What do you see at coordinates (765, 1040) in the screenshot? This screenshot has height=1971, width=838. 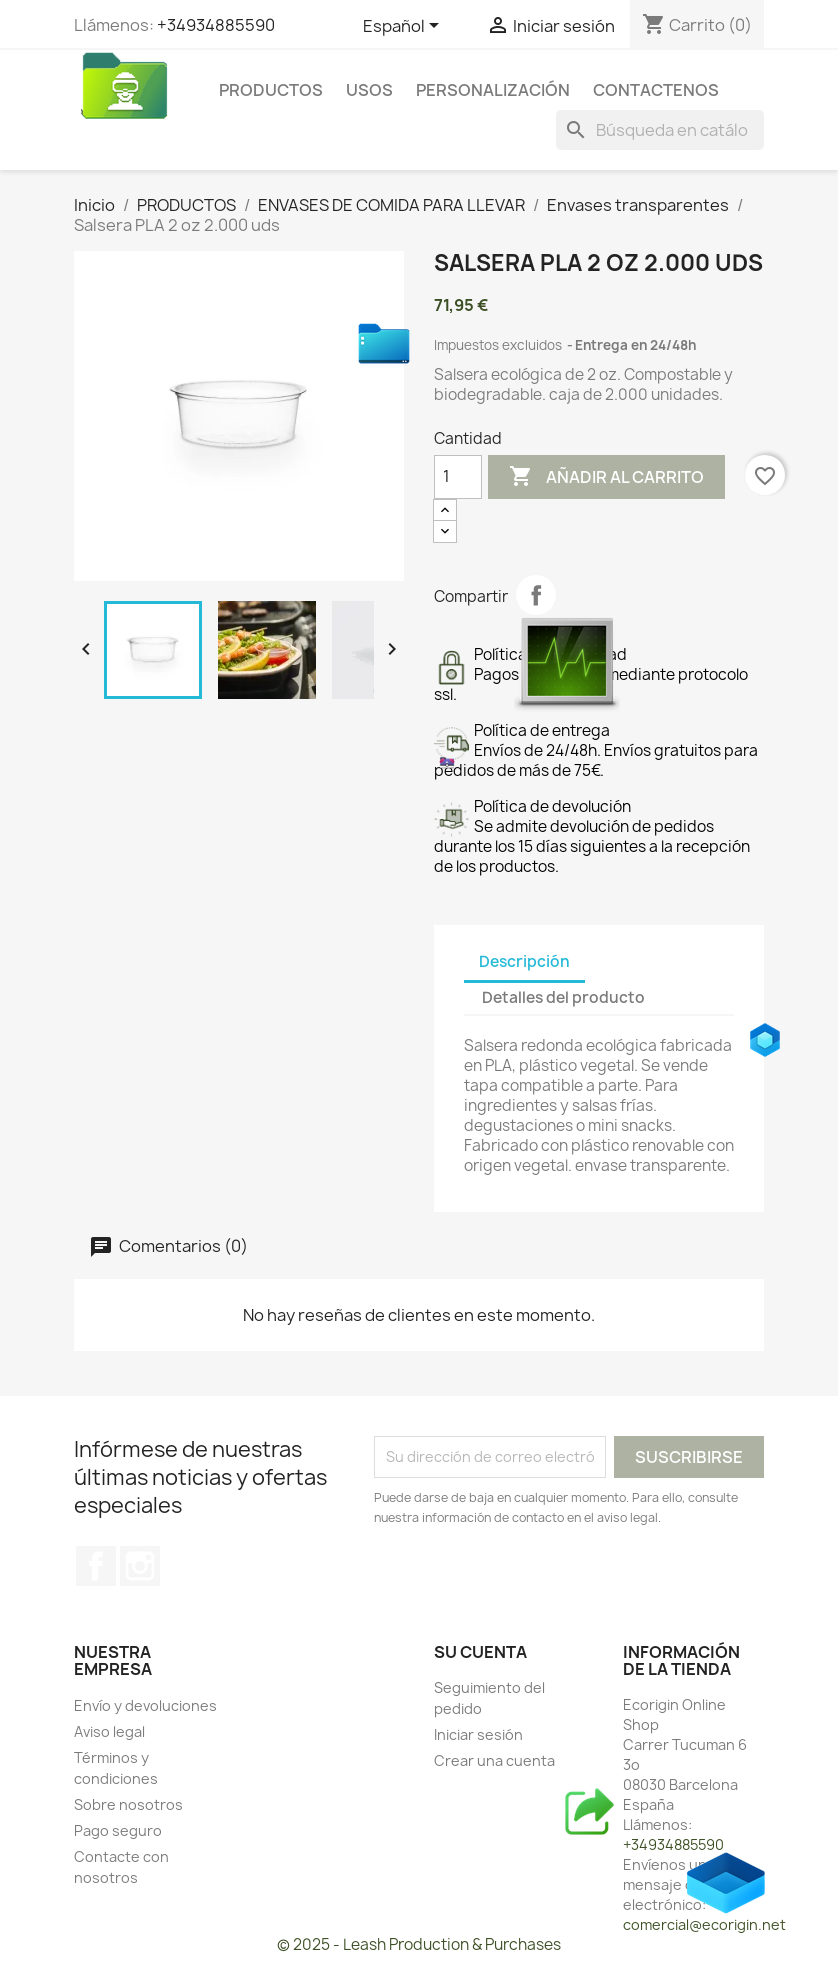 I see `open assist2 application` at bounding box center [765, 1040].